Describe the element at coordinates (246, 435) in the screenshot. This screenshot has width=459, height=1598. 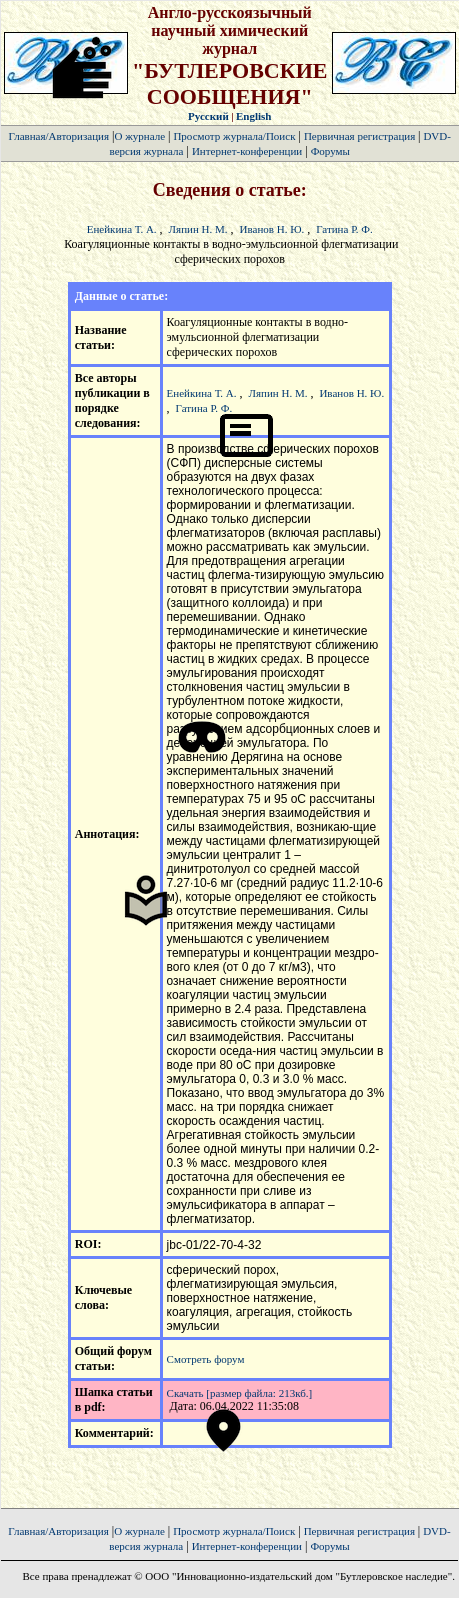
I see `view featured playlist` at that location.